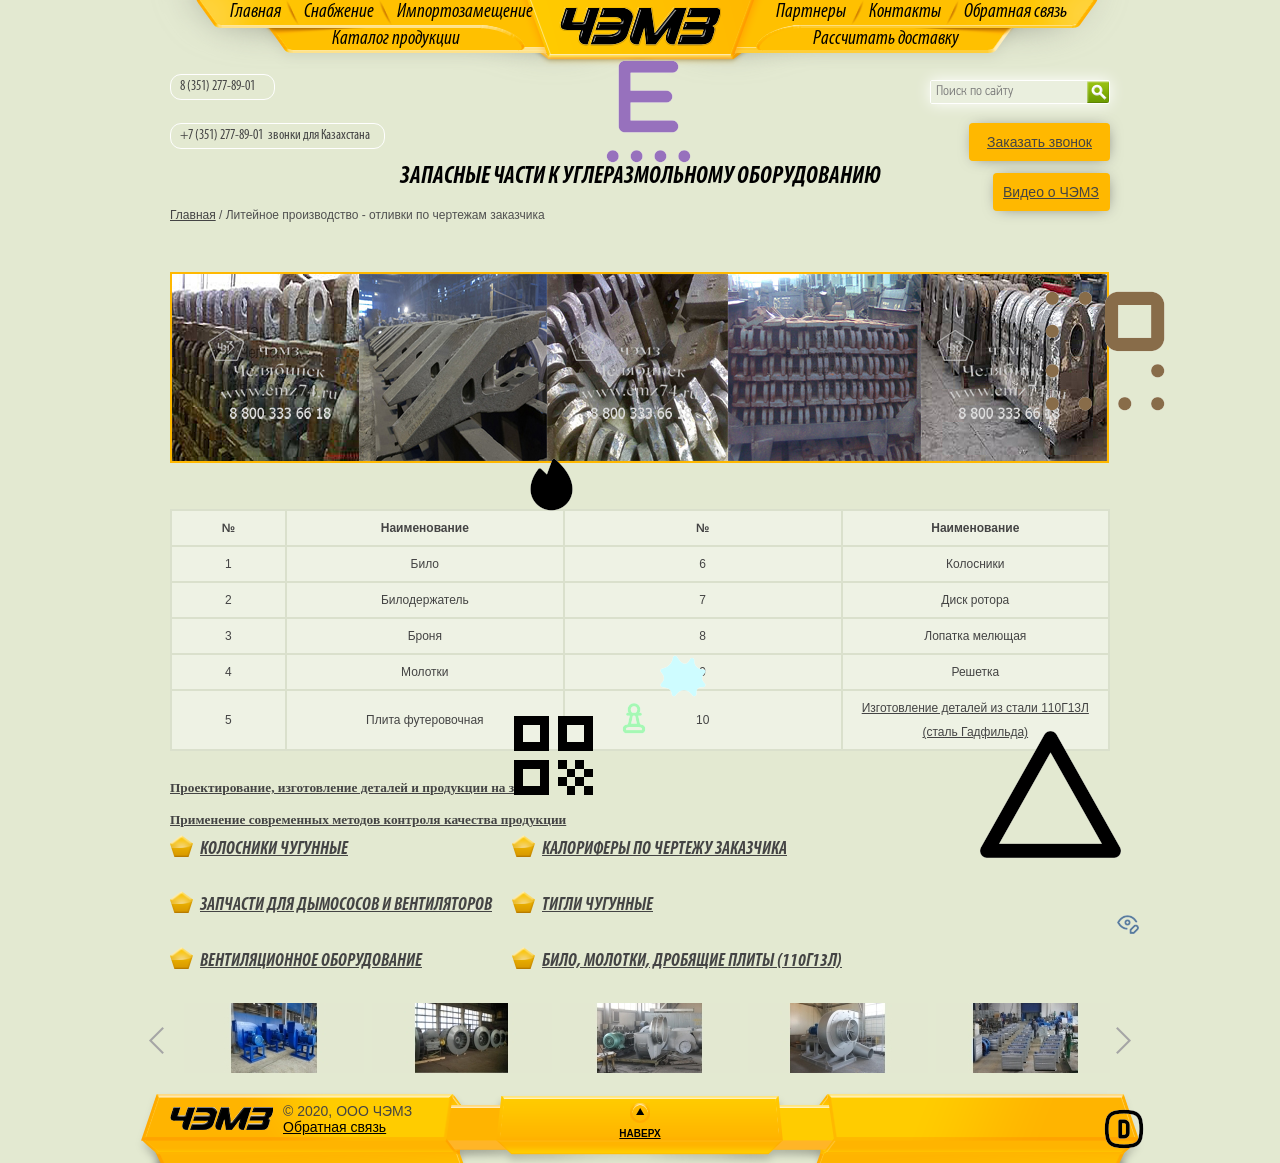  I want to click on indicates a "D" rating or grade, so click(1124, 1129).